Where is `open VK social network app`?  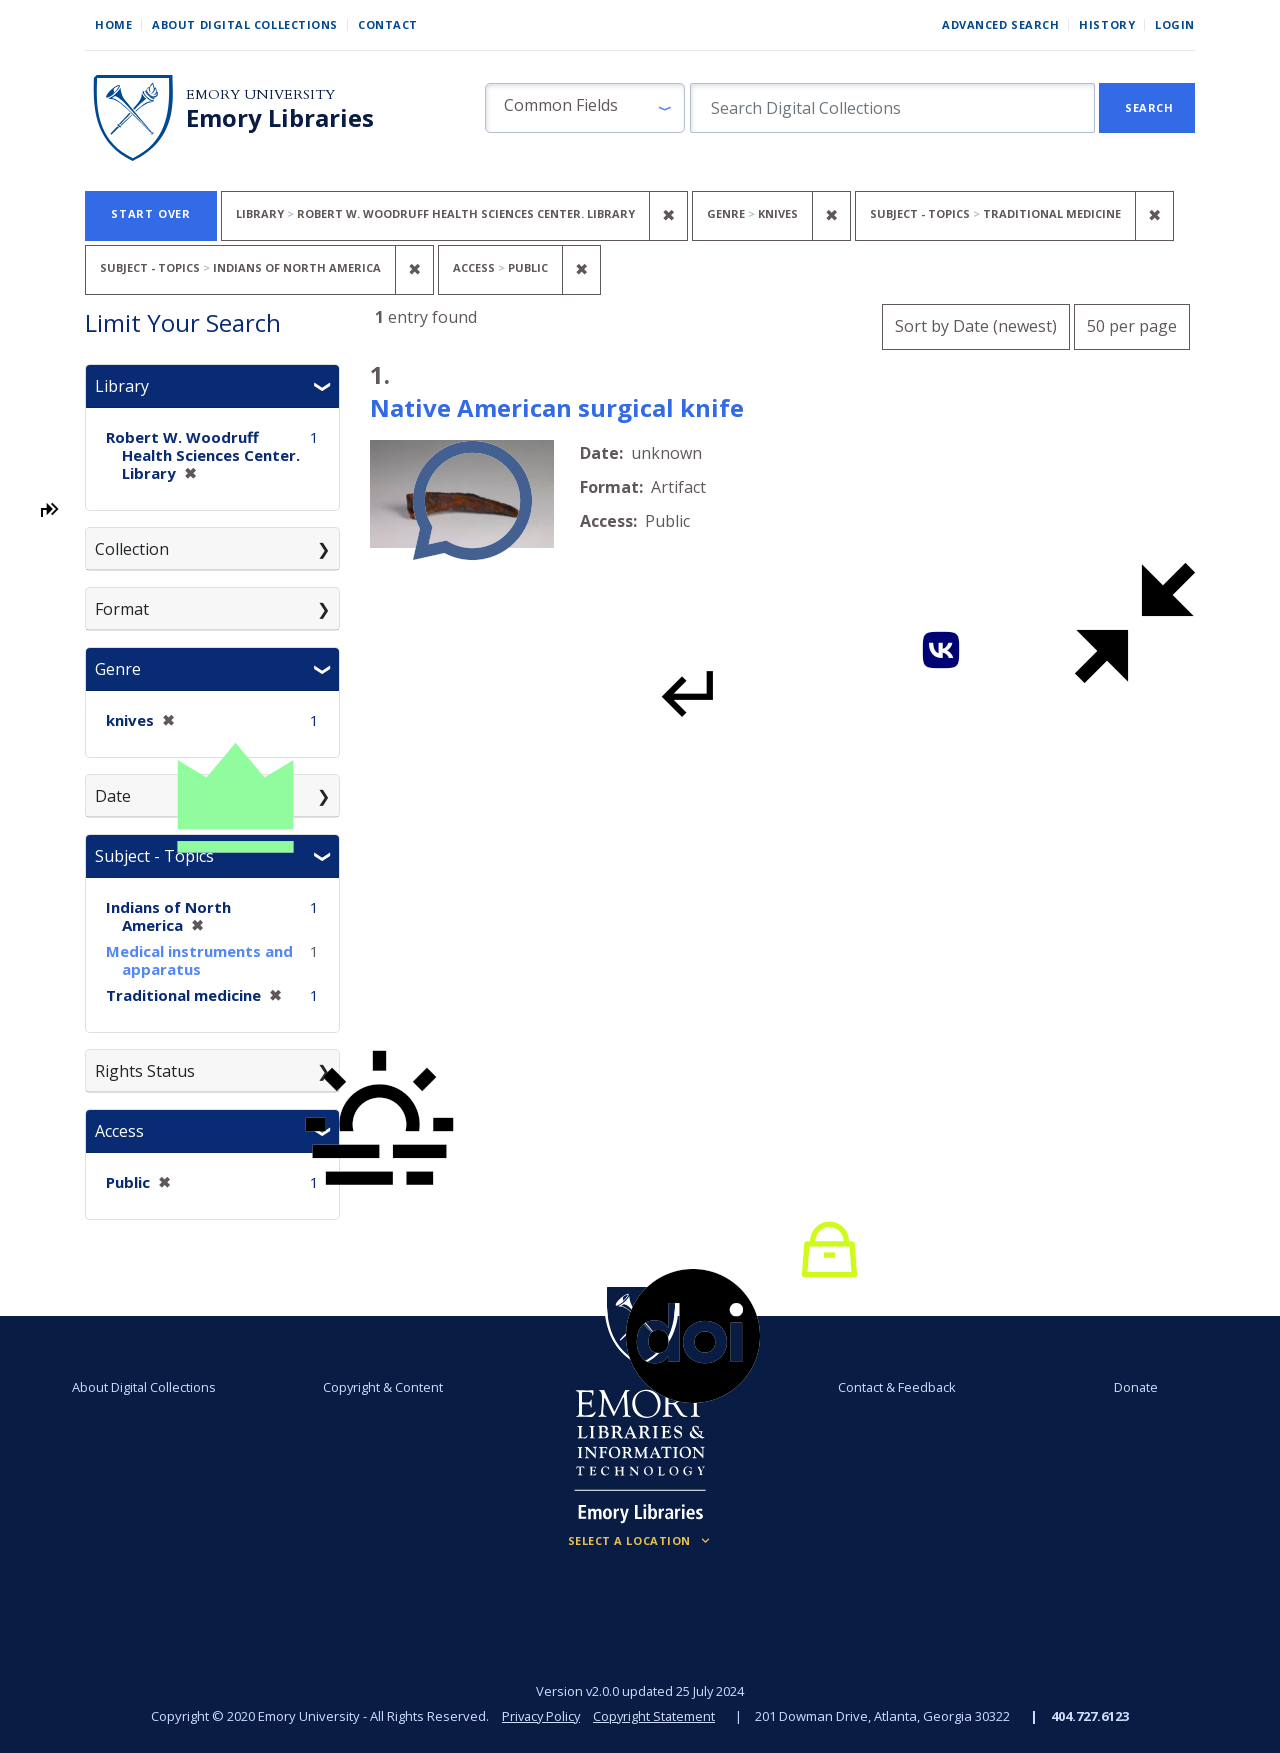 open VK social network app is located at coordinates (941, 650).